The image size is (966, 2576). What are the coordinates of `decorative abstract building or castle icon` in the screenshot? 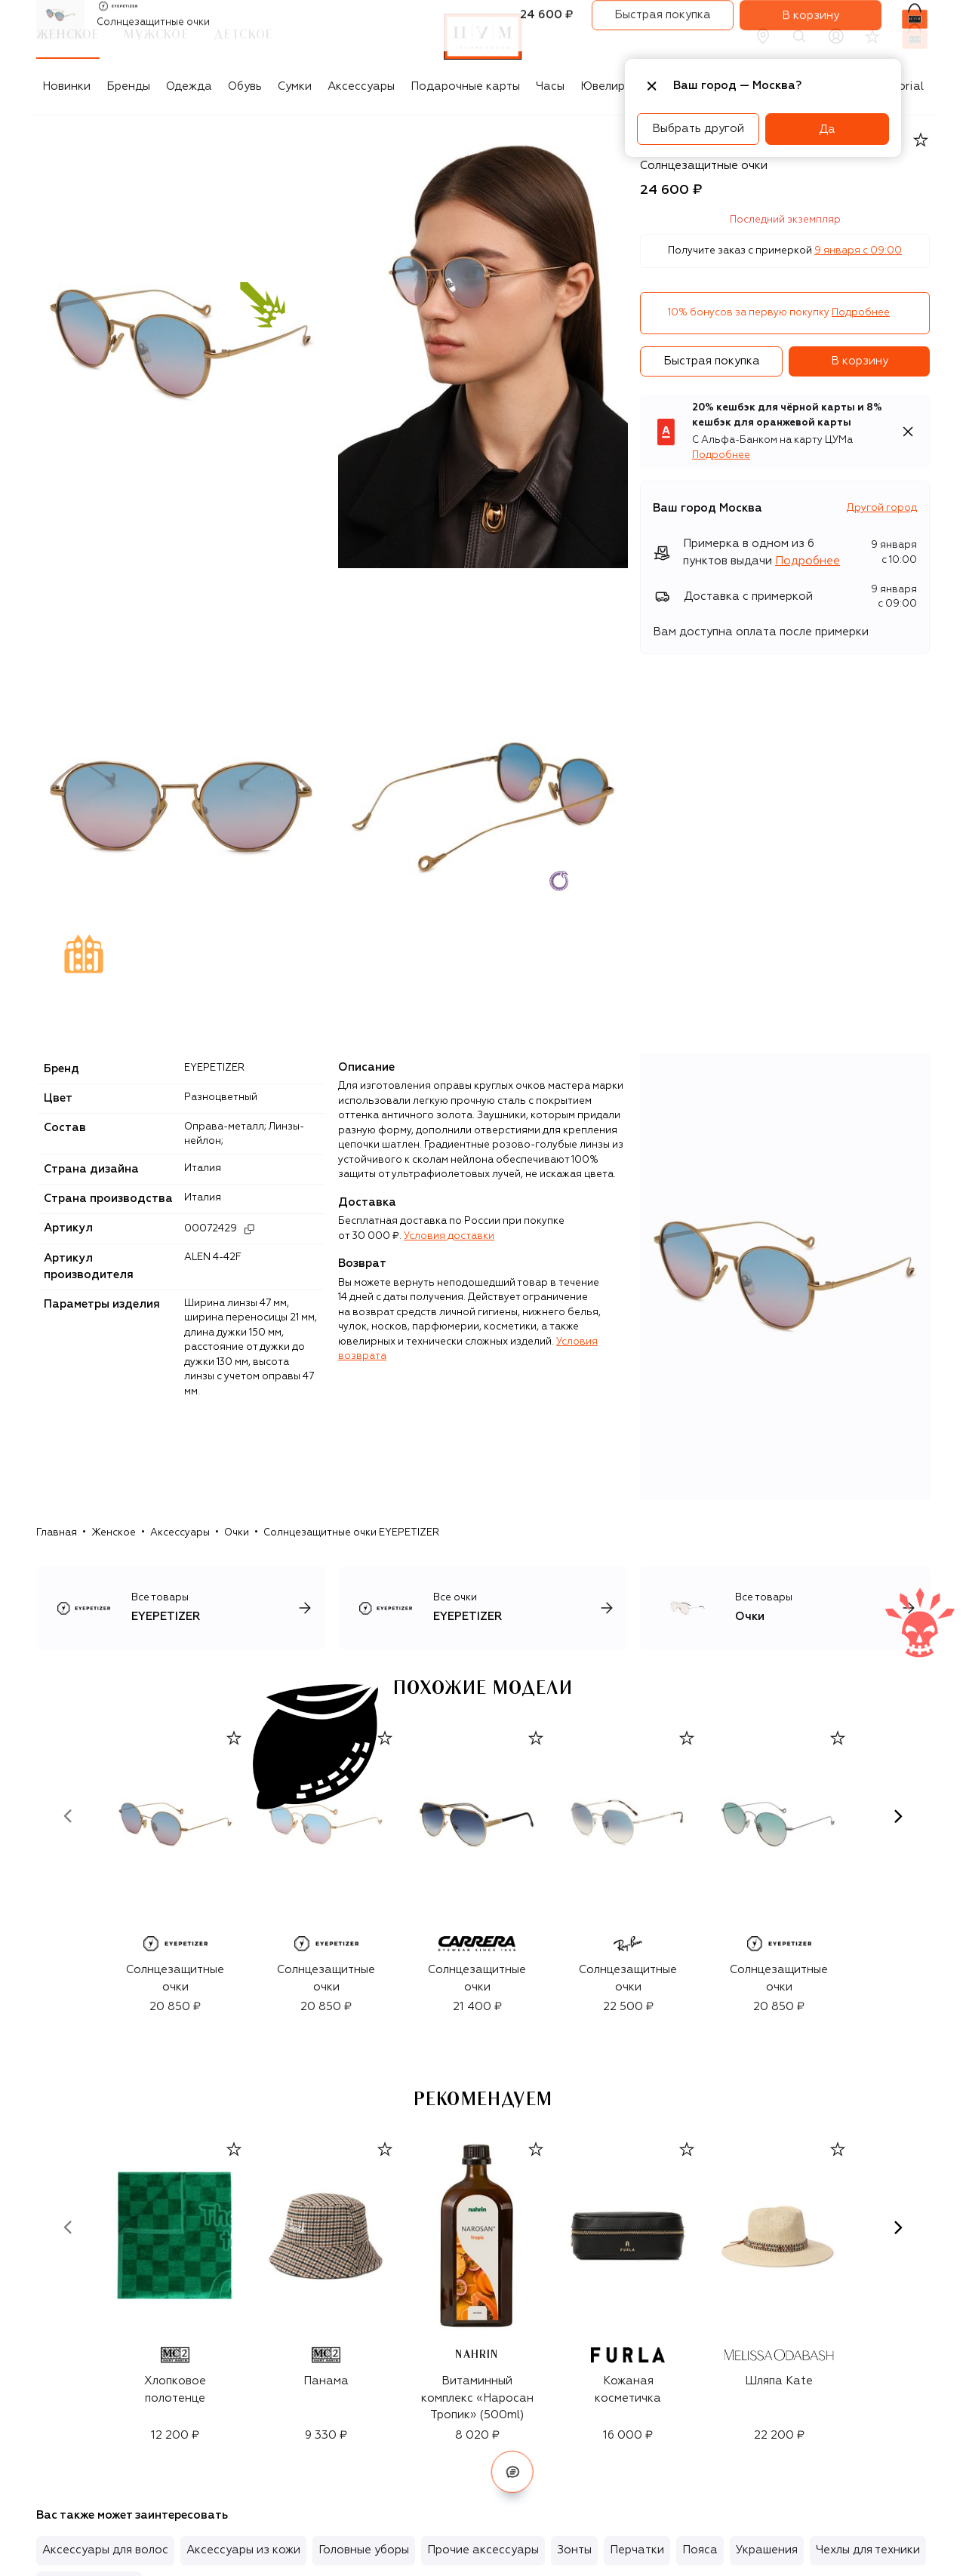 It's located at (84, 954).